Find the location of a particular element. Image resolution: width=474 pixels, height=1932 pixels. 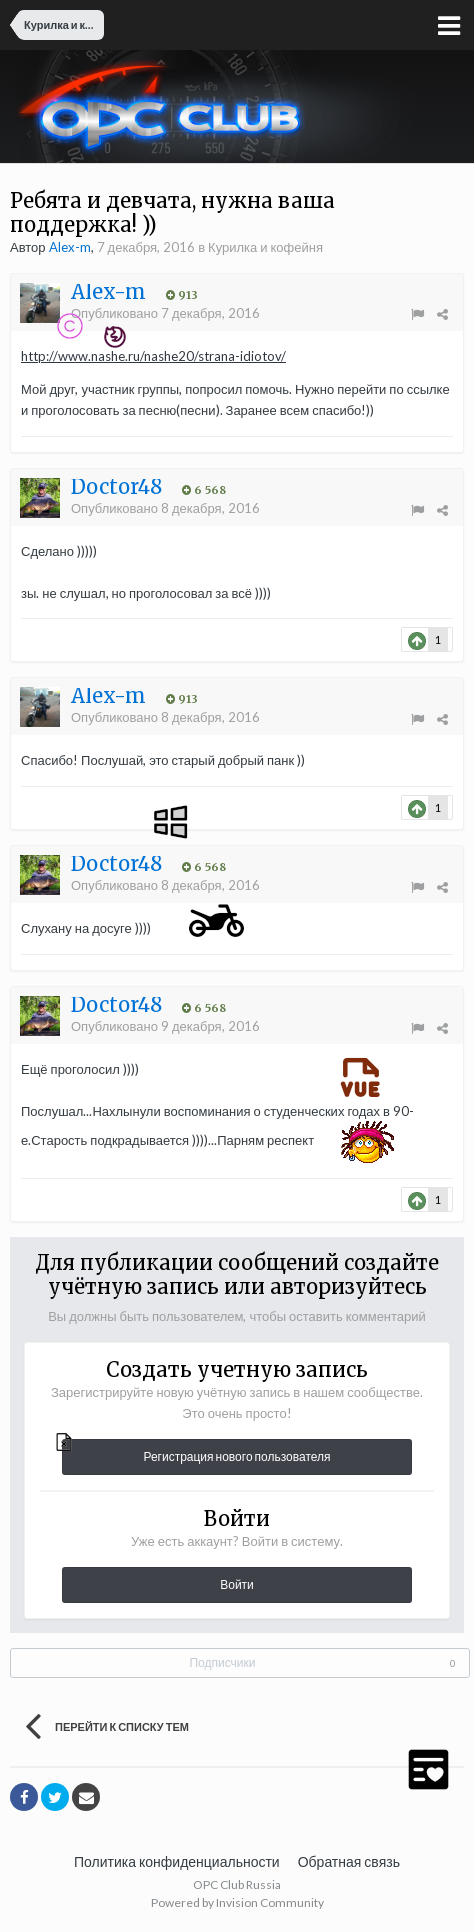

open link in Firefox browser is located at coordinates (115, 337).